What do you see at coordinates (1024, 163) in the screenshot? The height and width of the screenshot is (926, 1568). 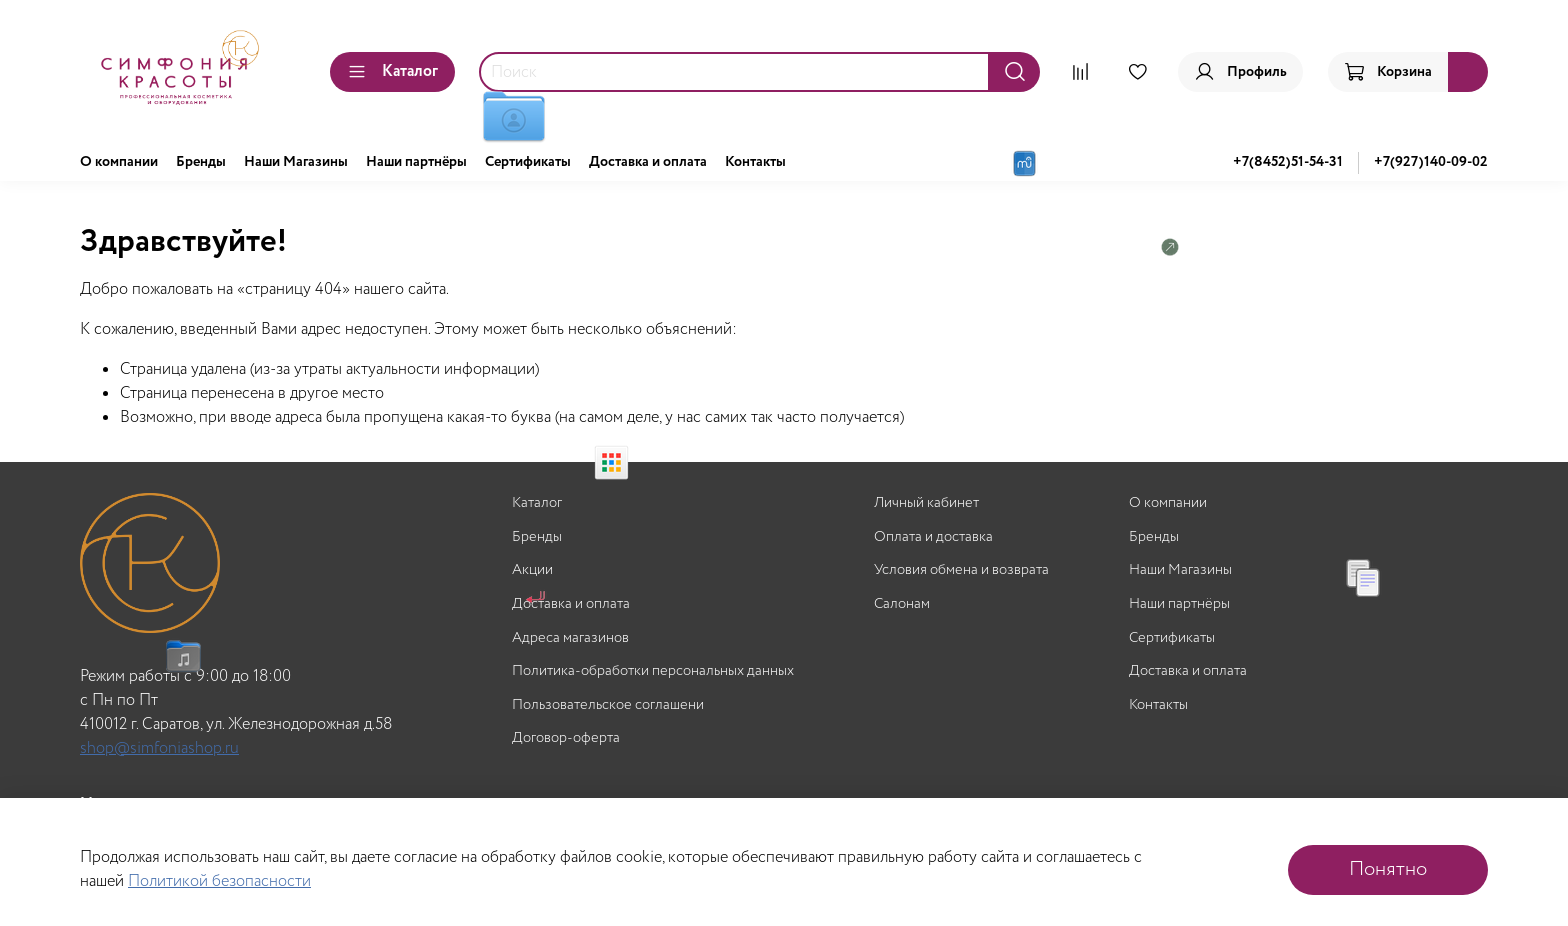 I see `a MuseScore 3 music notation file` at bounding box center [1024, 163].